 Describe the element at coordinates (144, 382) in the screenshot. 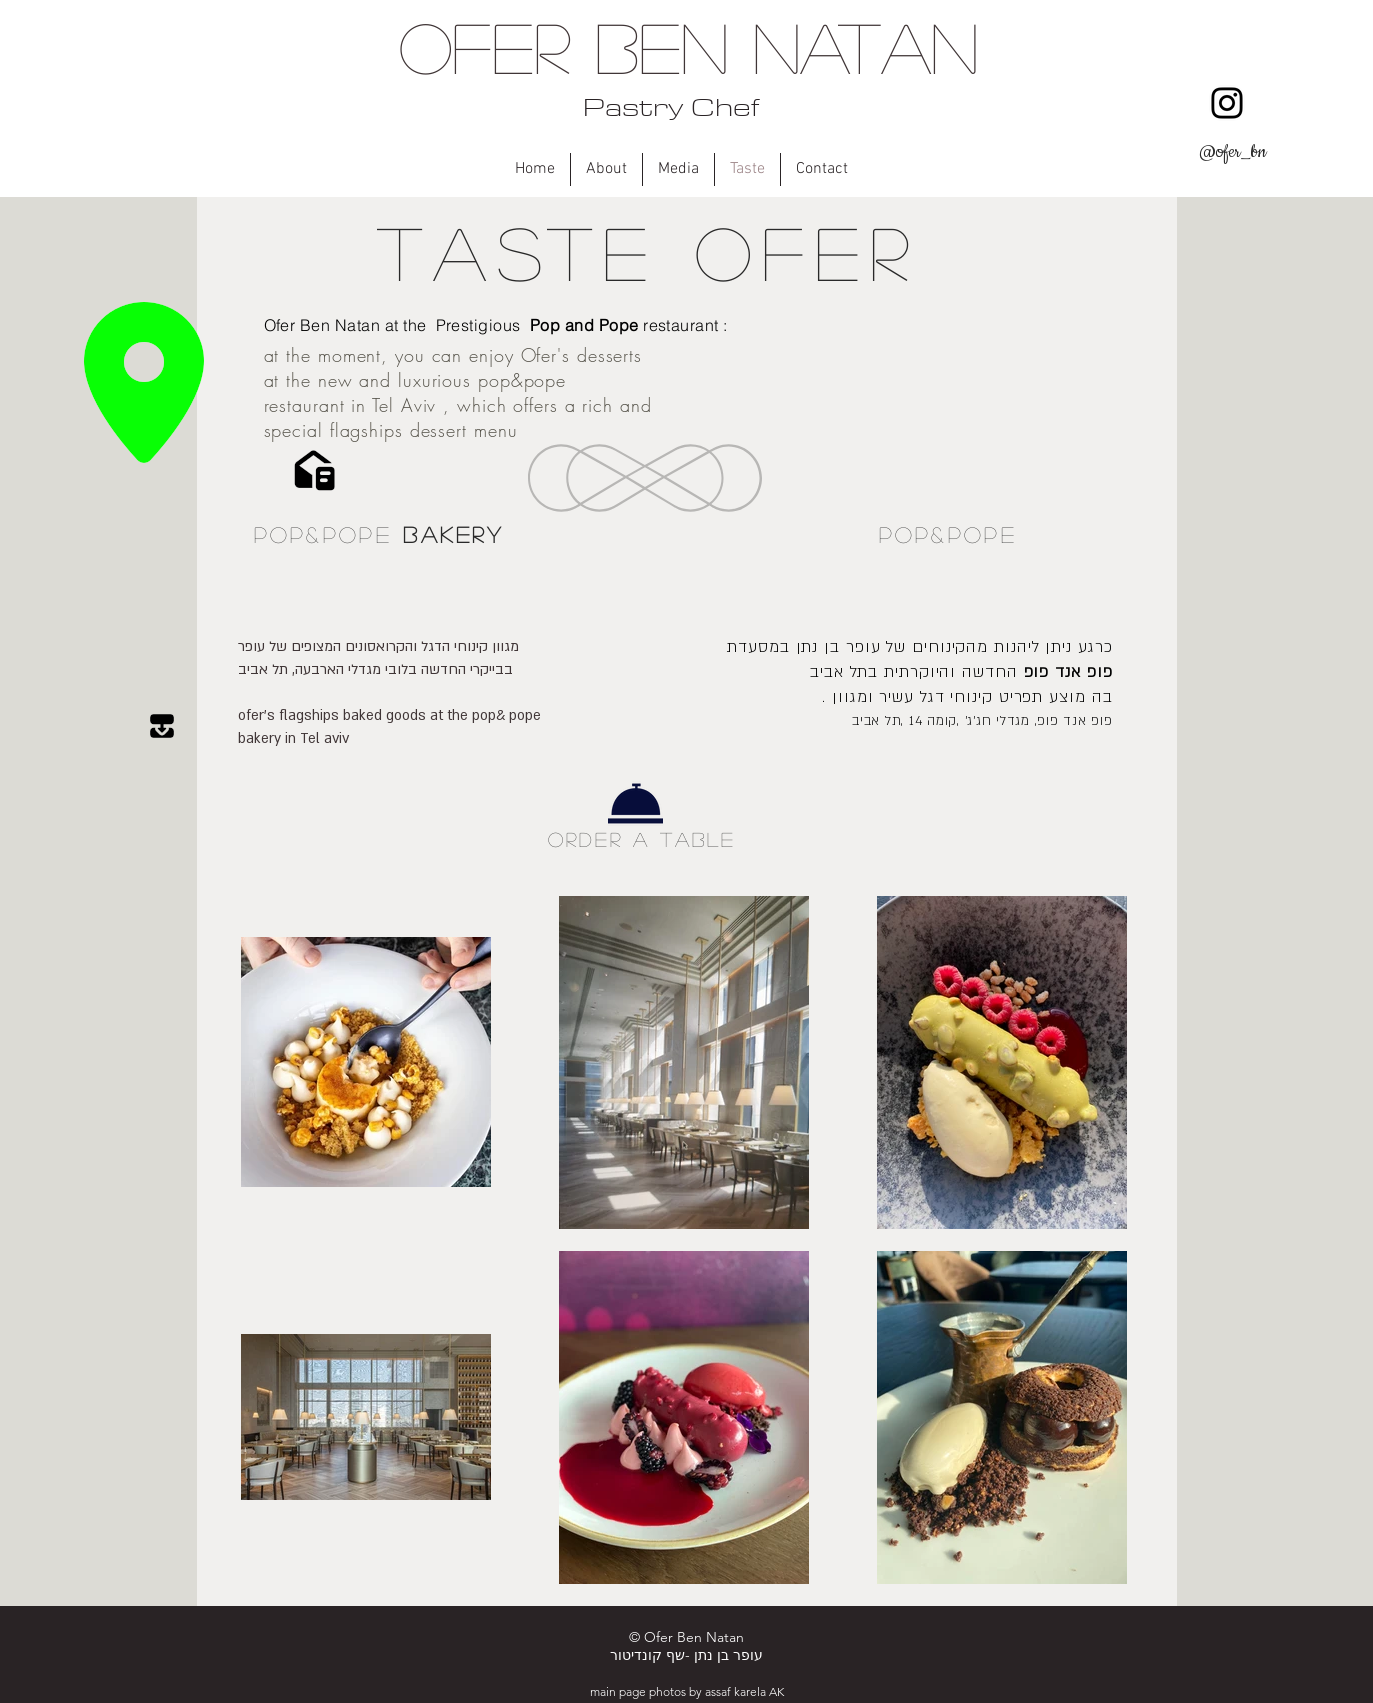

I see `view or set a location on the map` at that location.